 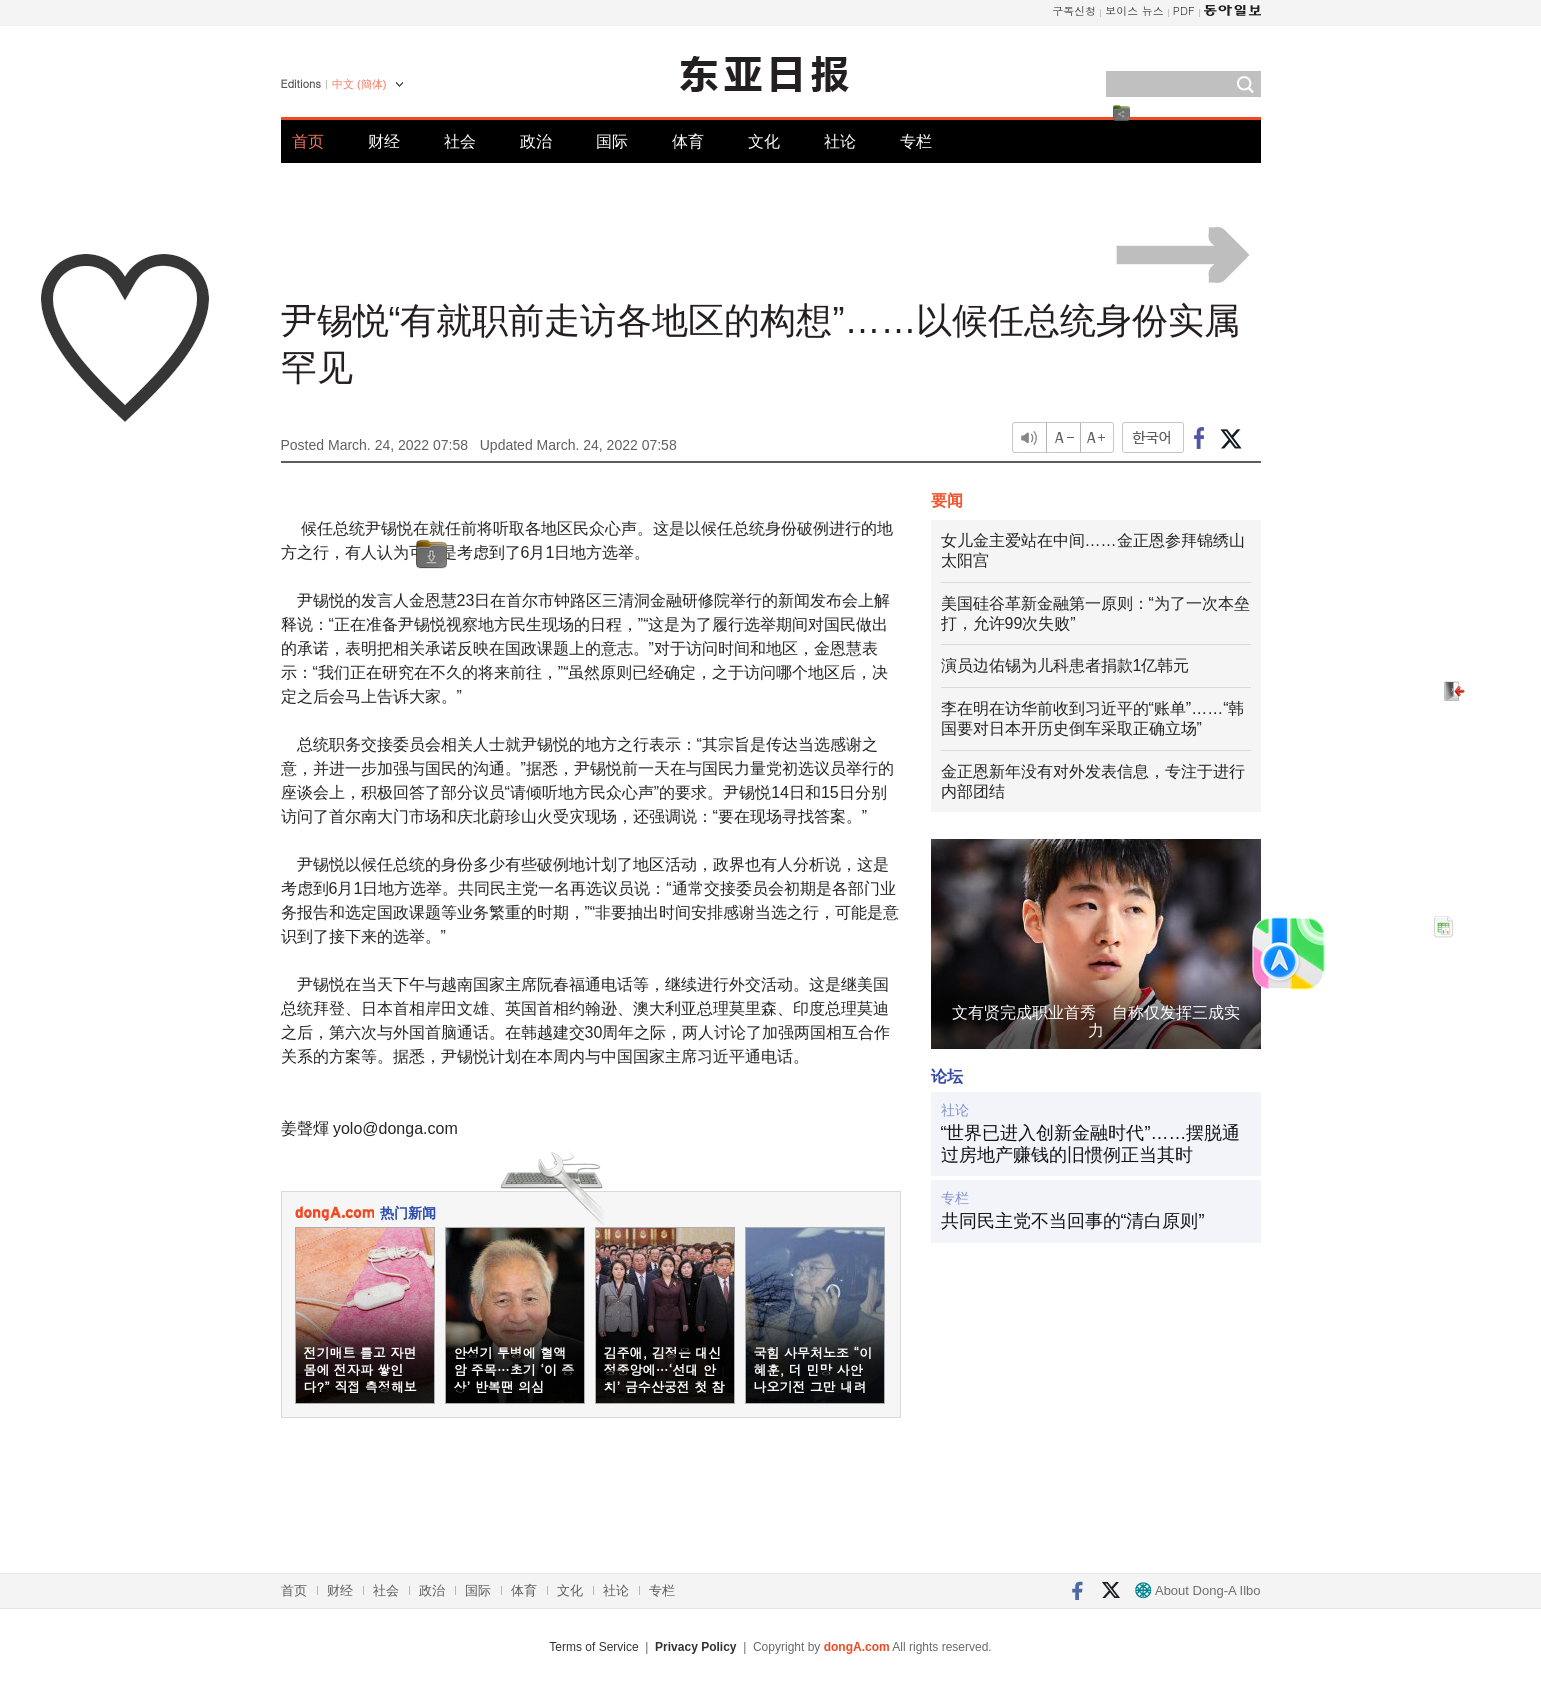 I want to click on add to favorites, so click(x=125, y=338).